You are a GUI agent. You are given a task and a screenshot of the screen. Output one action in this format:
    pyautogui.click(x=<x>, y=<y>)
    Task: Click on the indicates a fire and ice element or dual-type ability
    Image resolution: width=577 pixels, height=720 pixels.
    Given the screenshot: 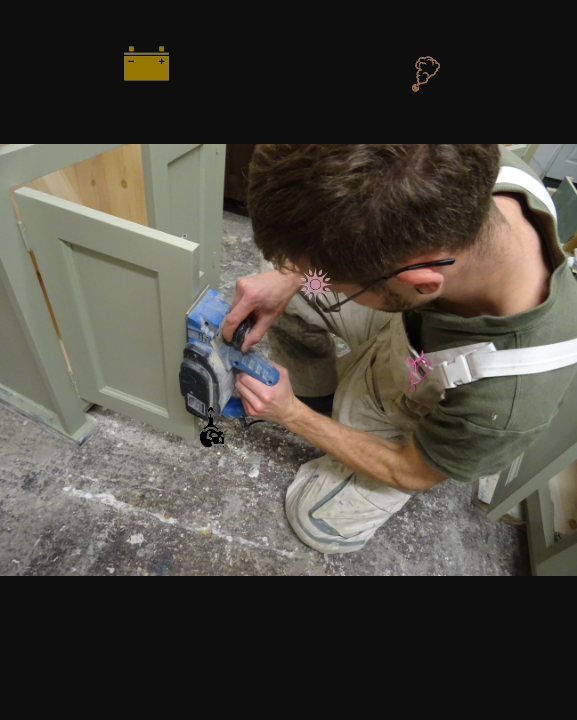 What is the action you would take?
    pyautogui.click(x=315, y=284)
    